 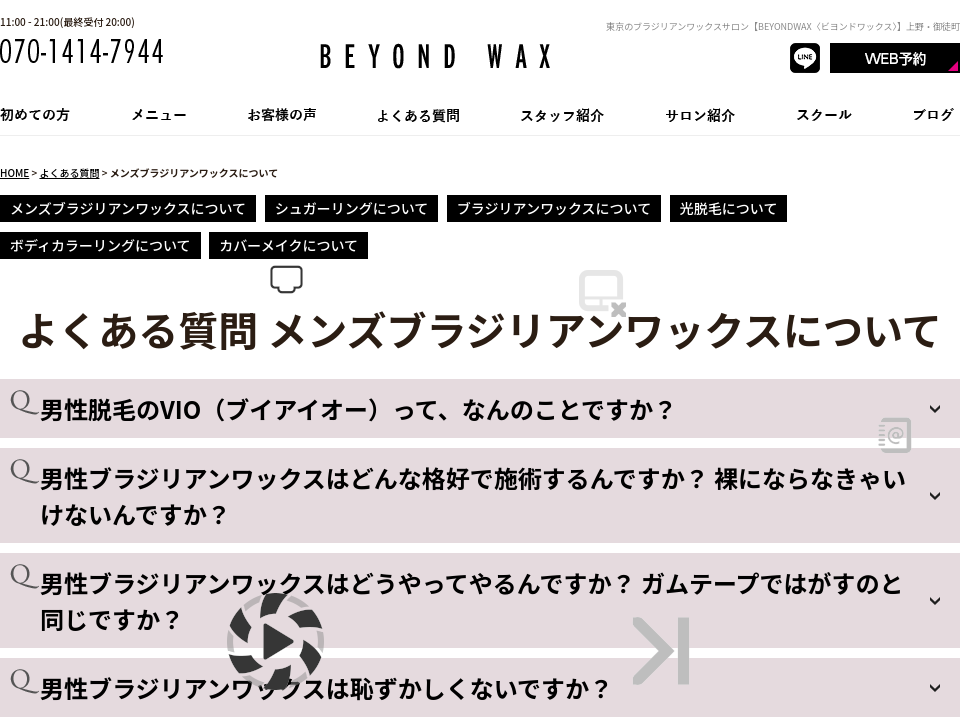 I want to click on skip to the end of a list or playlist, so click(x=661, y=651).